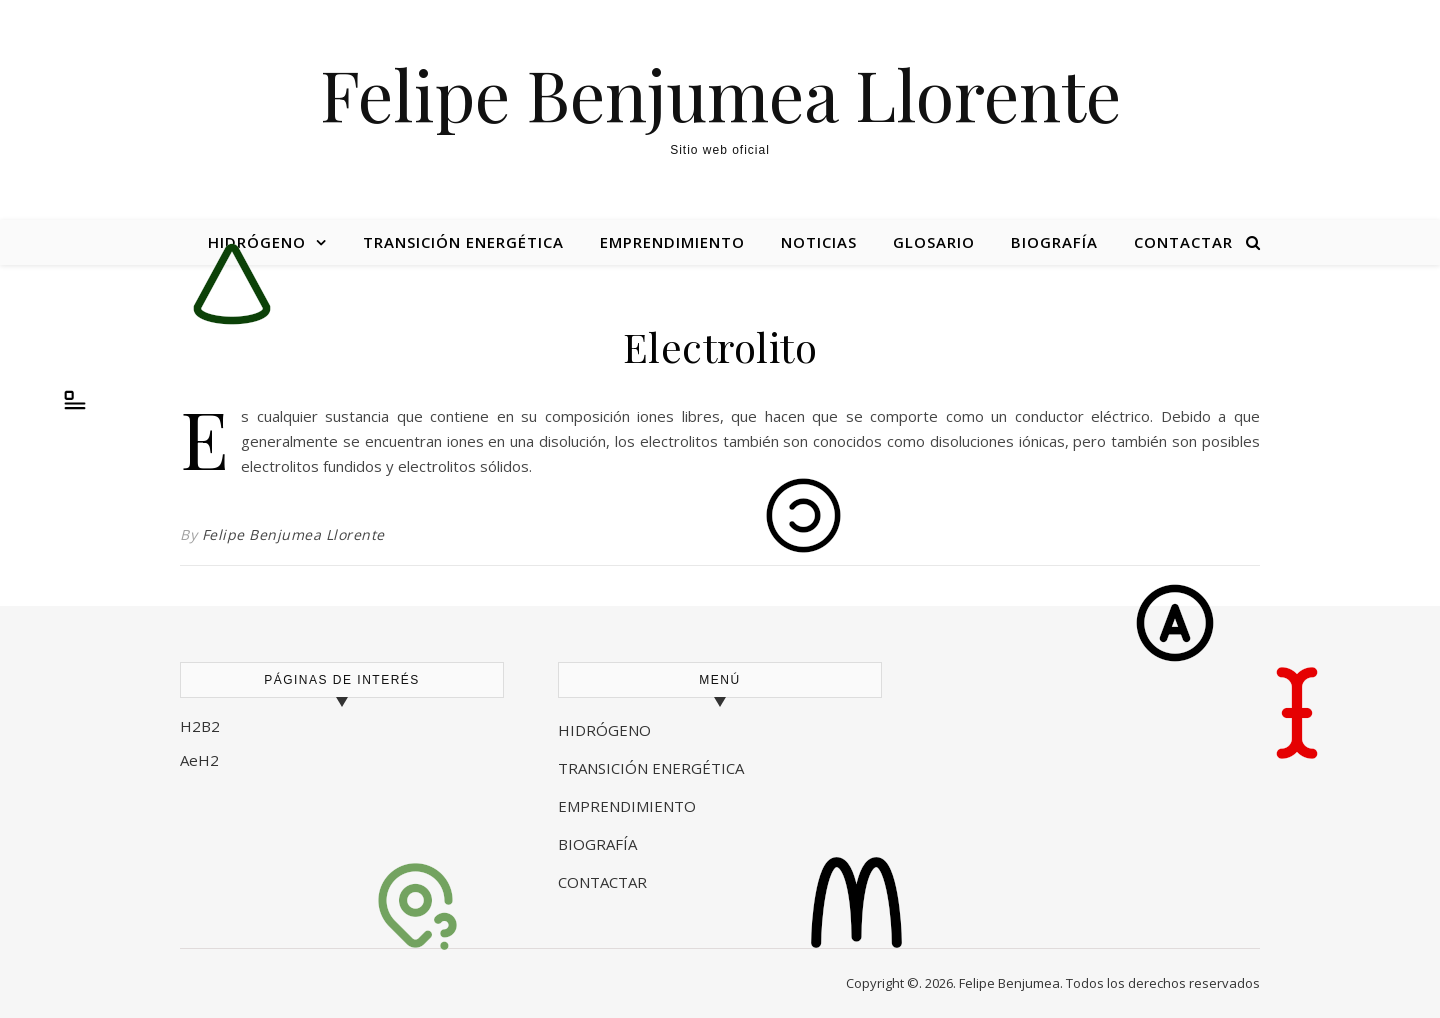 This screenshot has height=1018, width=1440. What do you see at coordinates (415, 904) in the screenshot?
I see `unknown or unconfirmed location` at bounding box center [415, 904].